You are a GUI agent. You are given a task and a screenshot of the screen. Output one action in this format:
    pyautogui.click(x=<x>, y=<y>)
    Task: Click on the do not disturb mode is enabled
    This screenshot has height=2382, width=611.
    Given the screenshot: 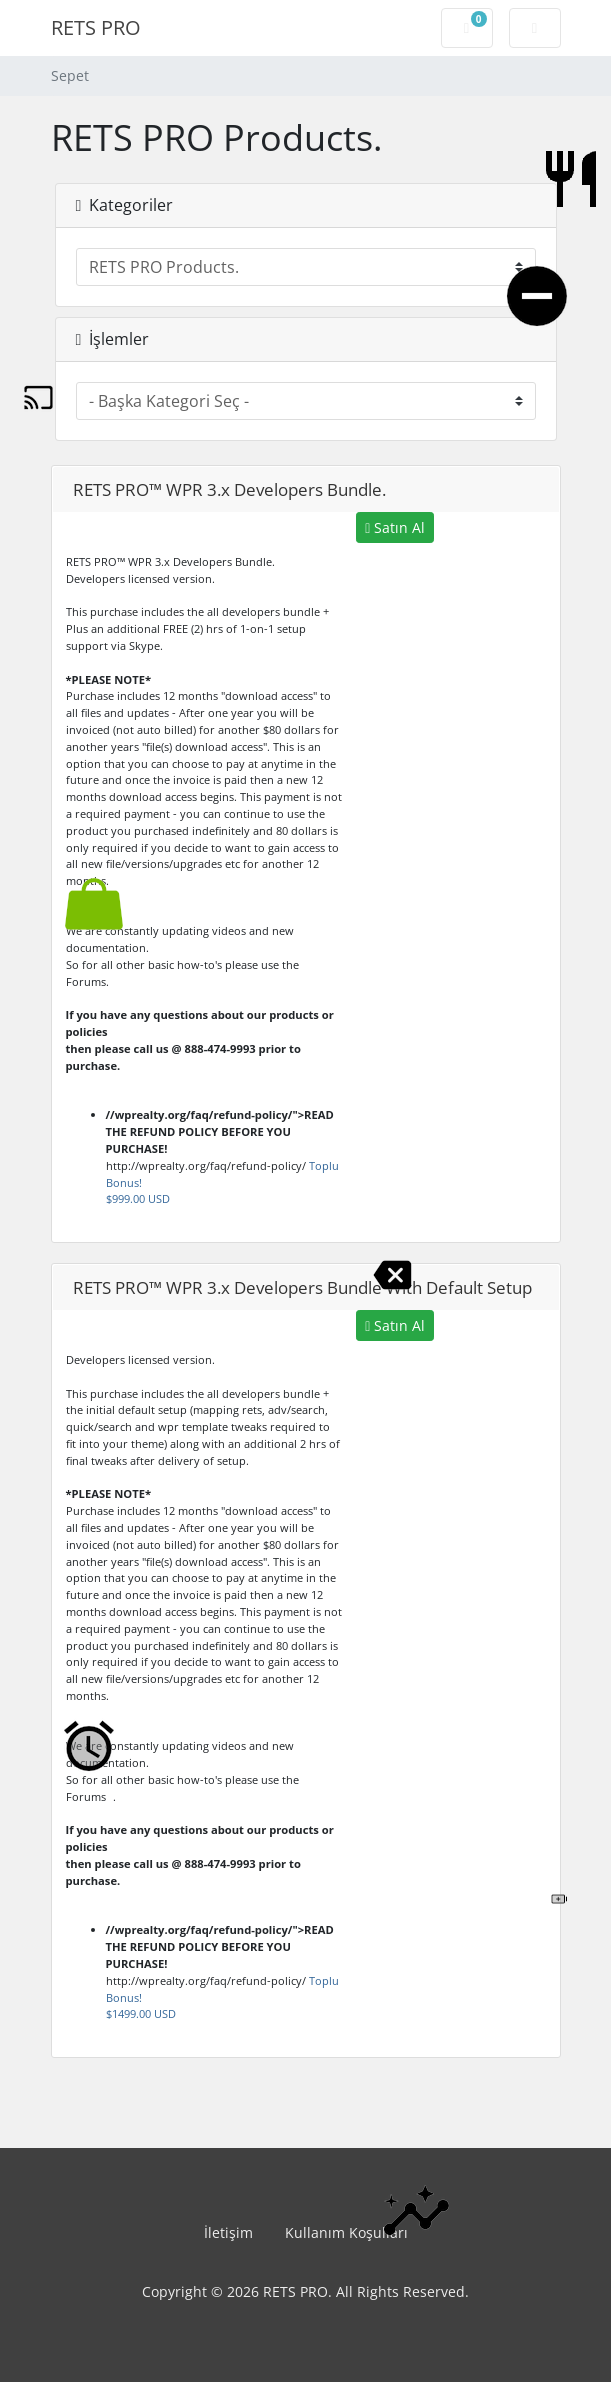 What is the action you would take?
    pyautogui.click(x=537, y=296)
    